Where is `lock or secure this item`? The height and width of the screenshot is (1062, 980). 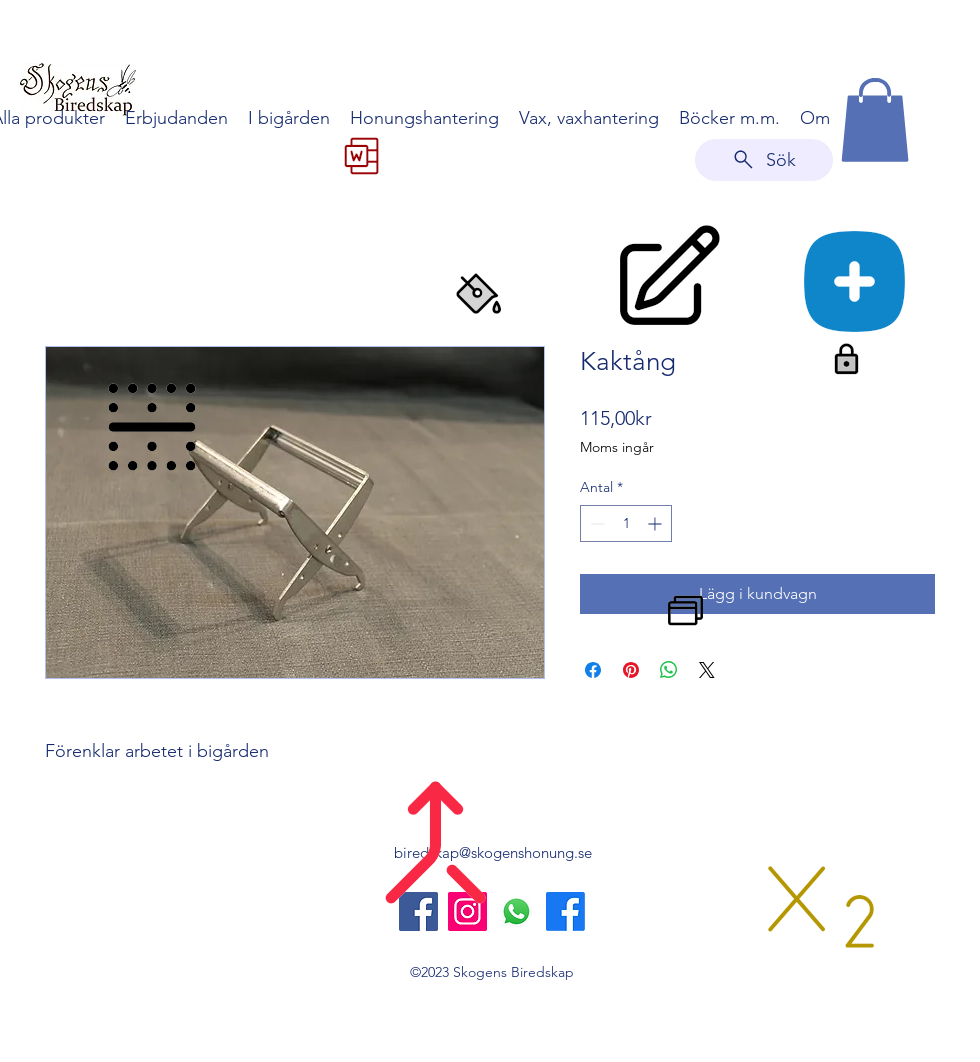 lock or secure this item is located at coordinates (846, 359).